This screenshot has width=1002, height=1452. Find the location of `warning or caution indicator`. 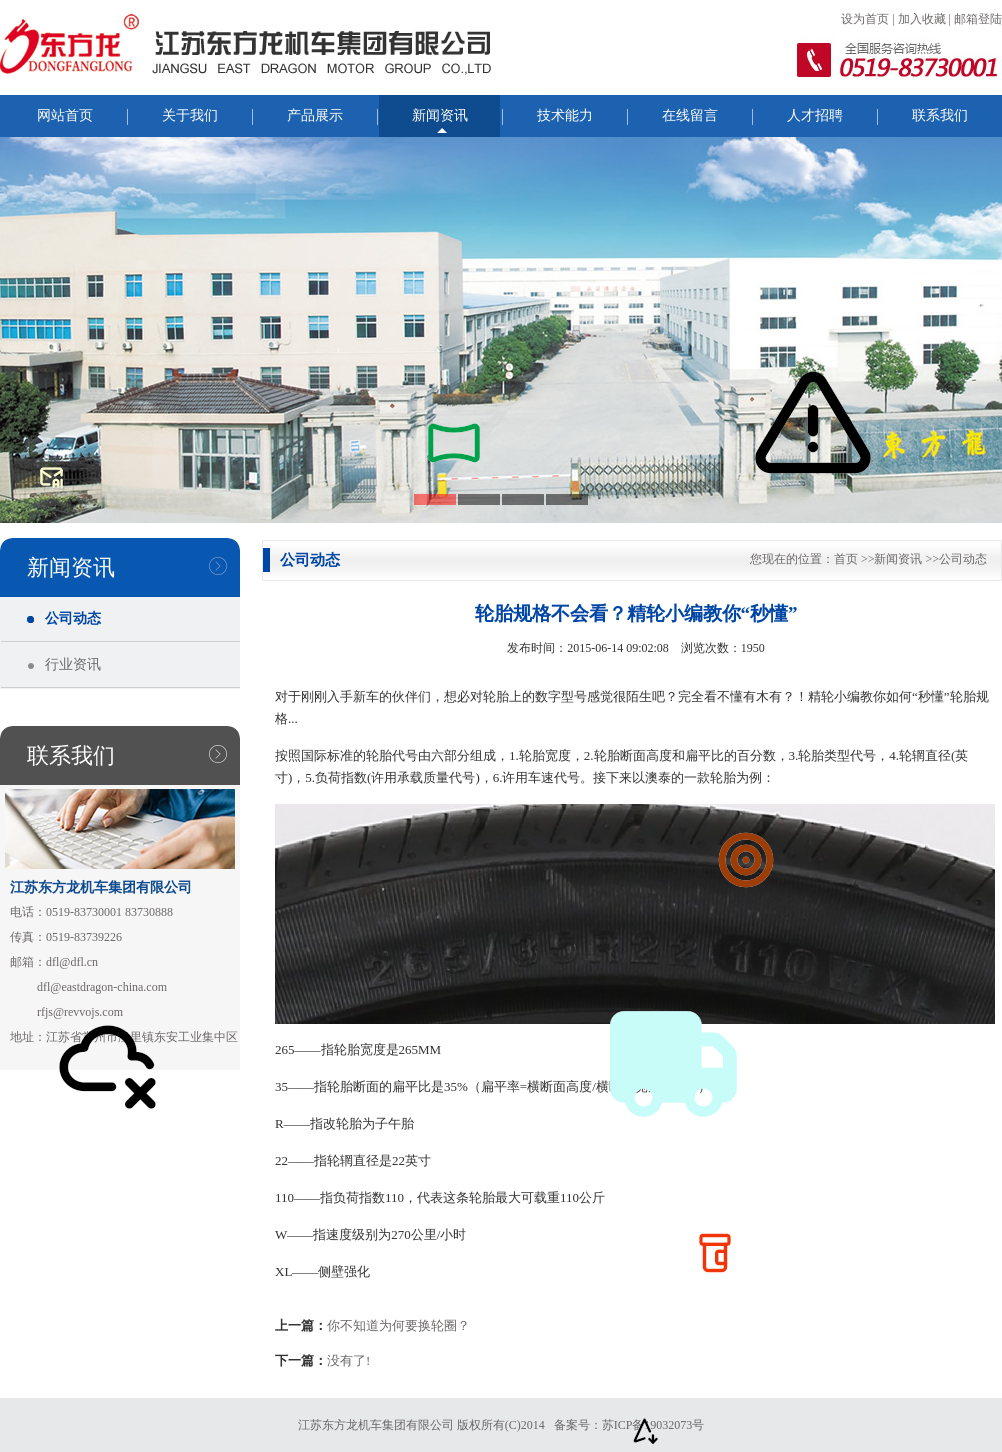

warning or caution indicator is located at coordinates (813, 426).